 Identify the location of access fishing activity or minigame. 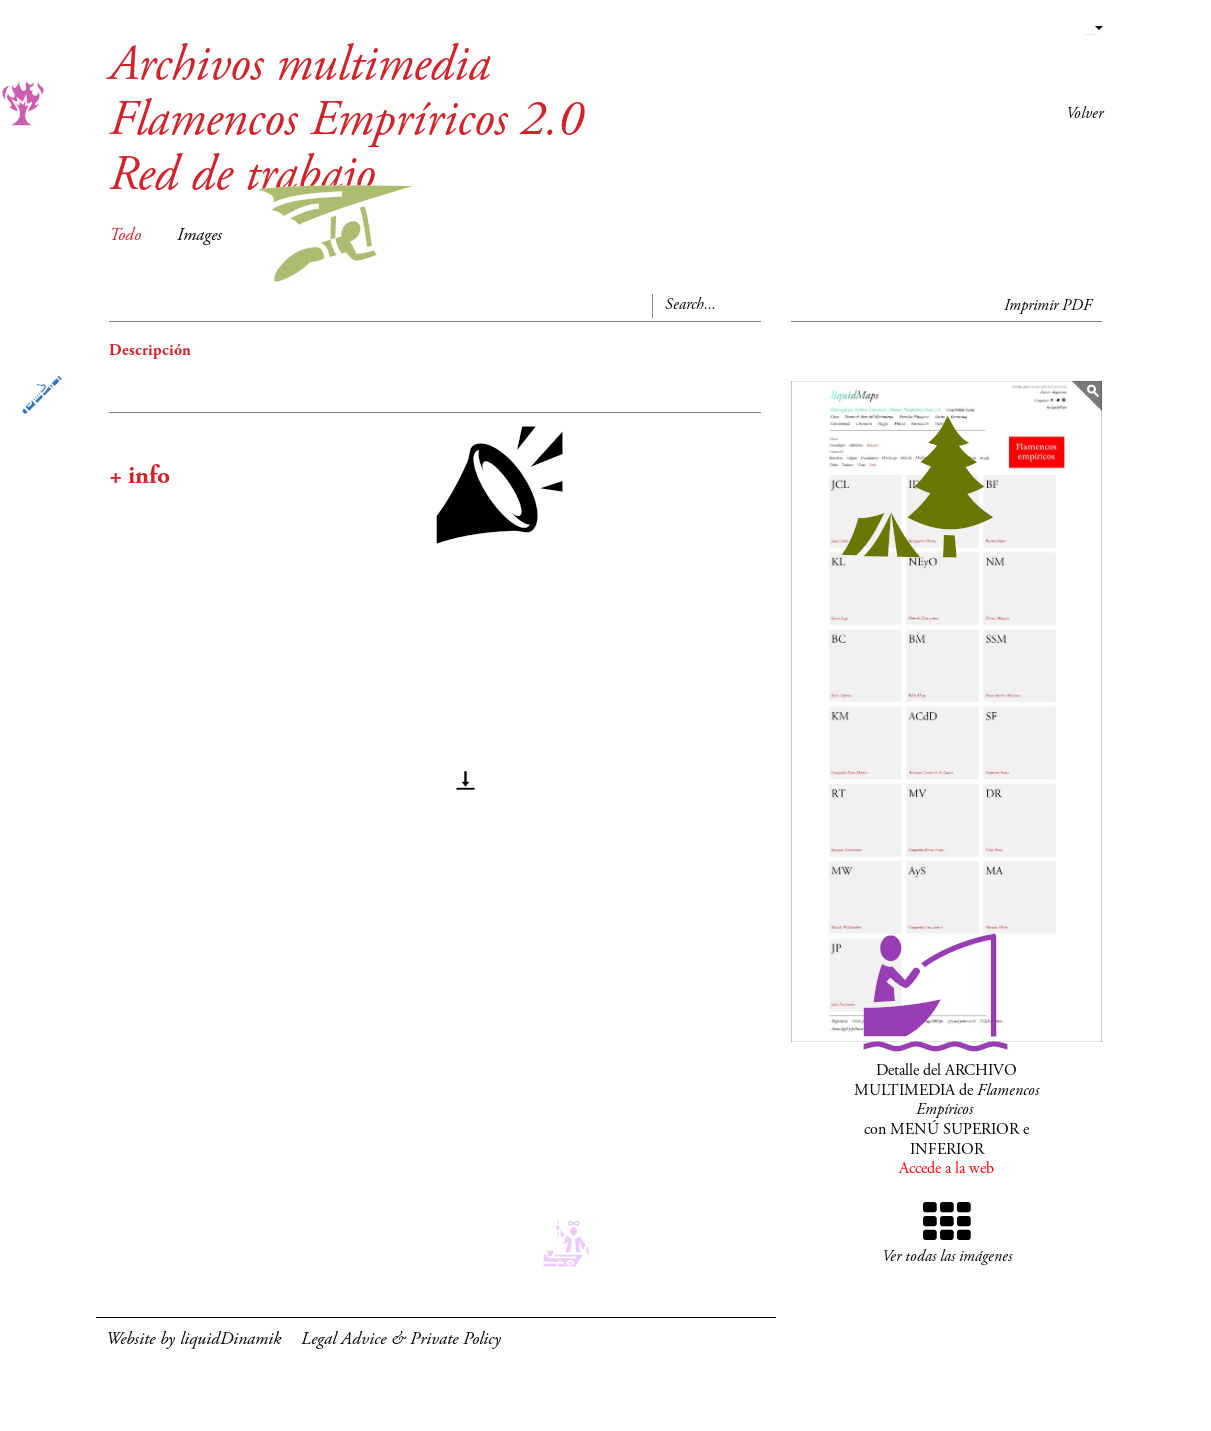
(935, 992).